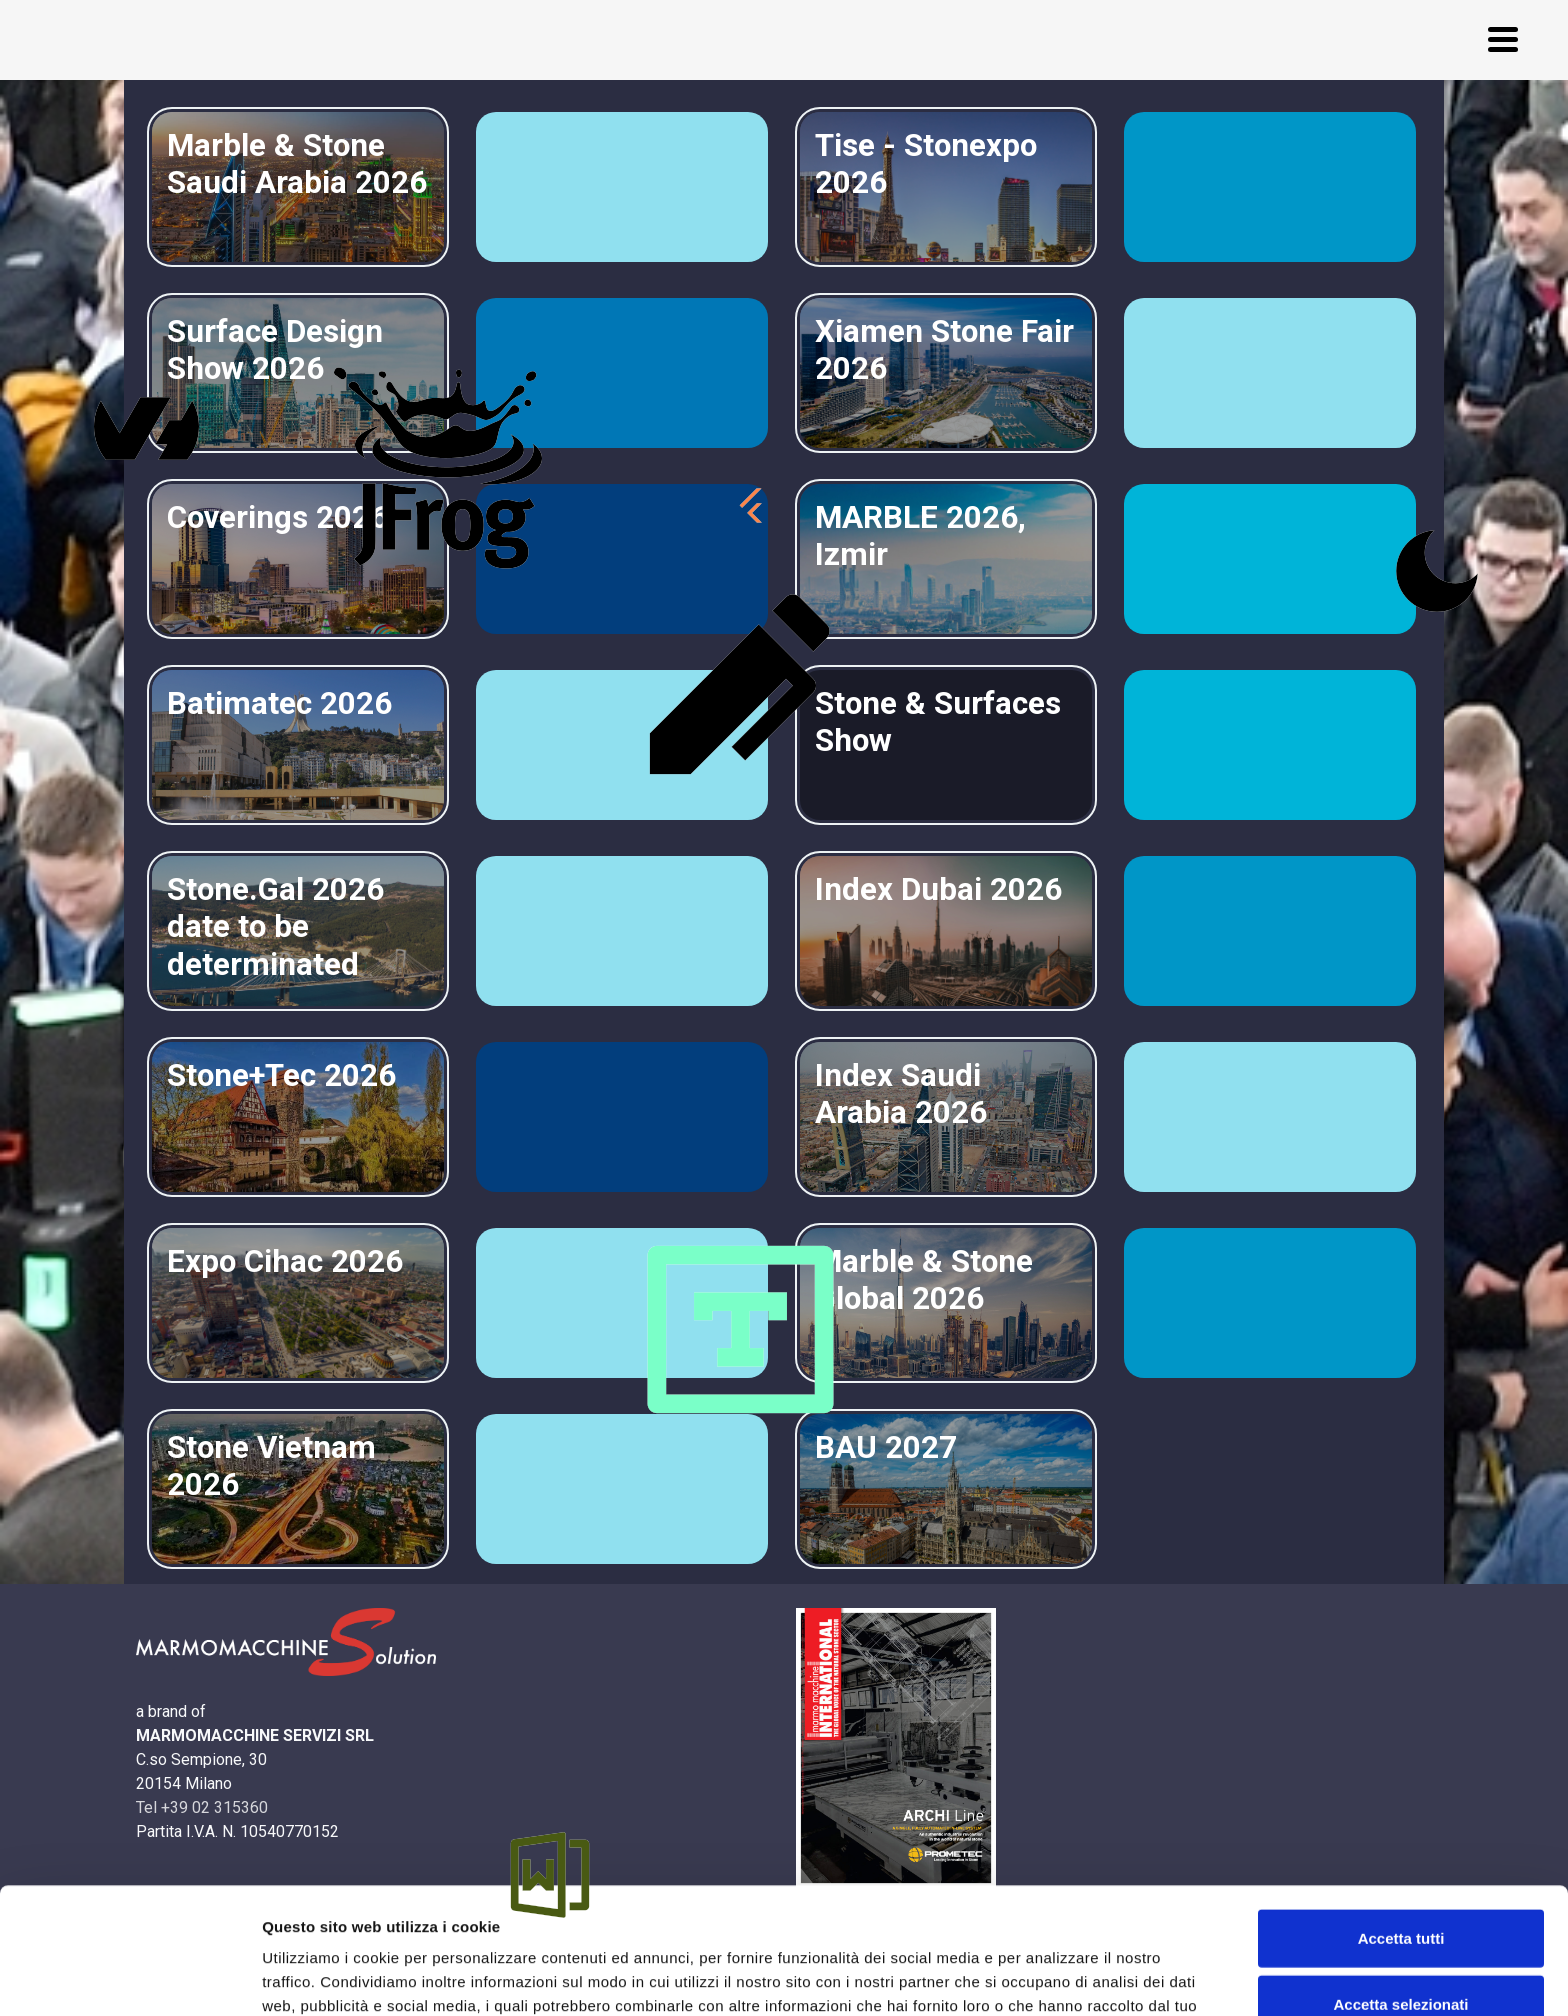  I want to click on toggle dark mode or night theme, so click(1437, 571).